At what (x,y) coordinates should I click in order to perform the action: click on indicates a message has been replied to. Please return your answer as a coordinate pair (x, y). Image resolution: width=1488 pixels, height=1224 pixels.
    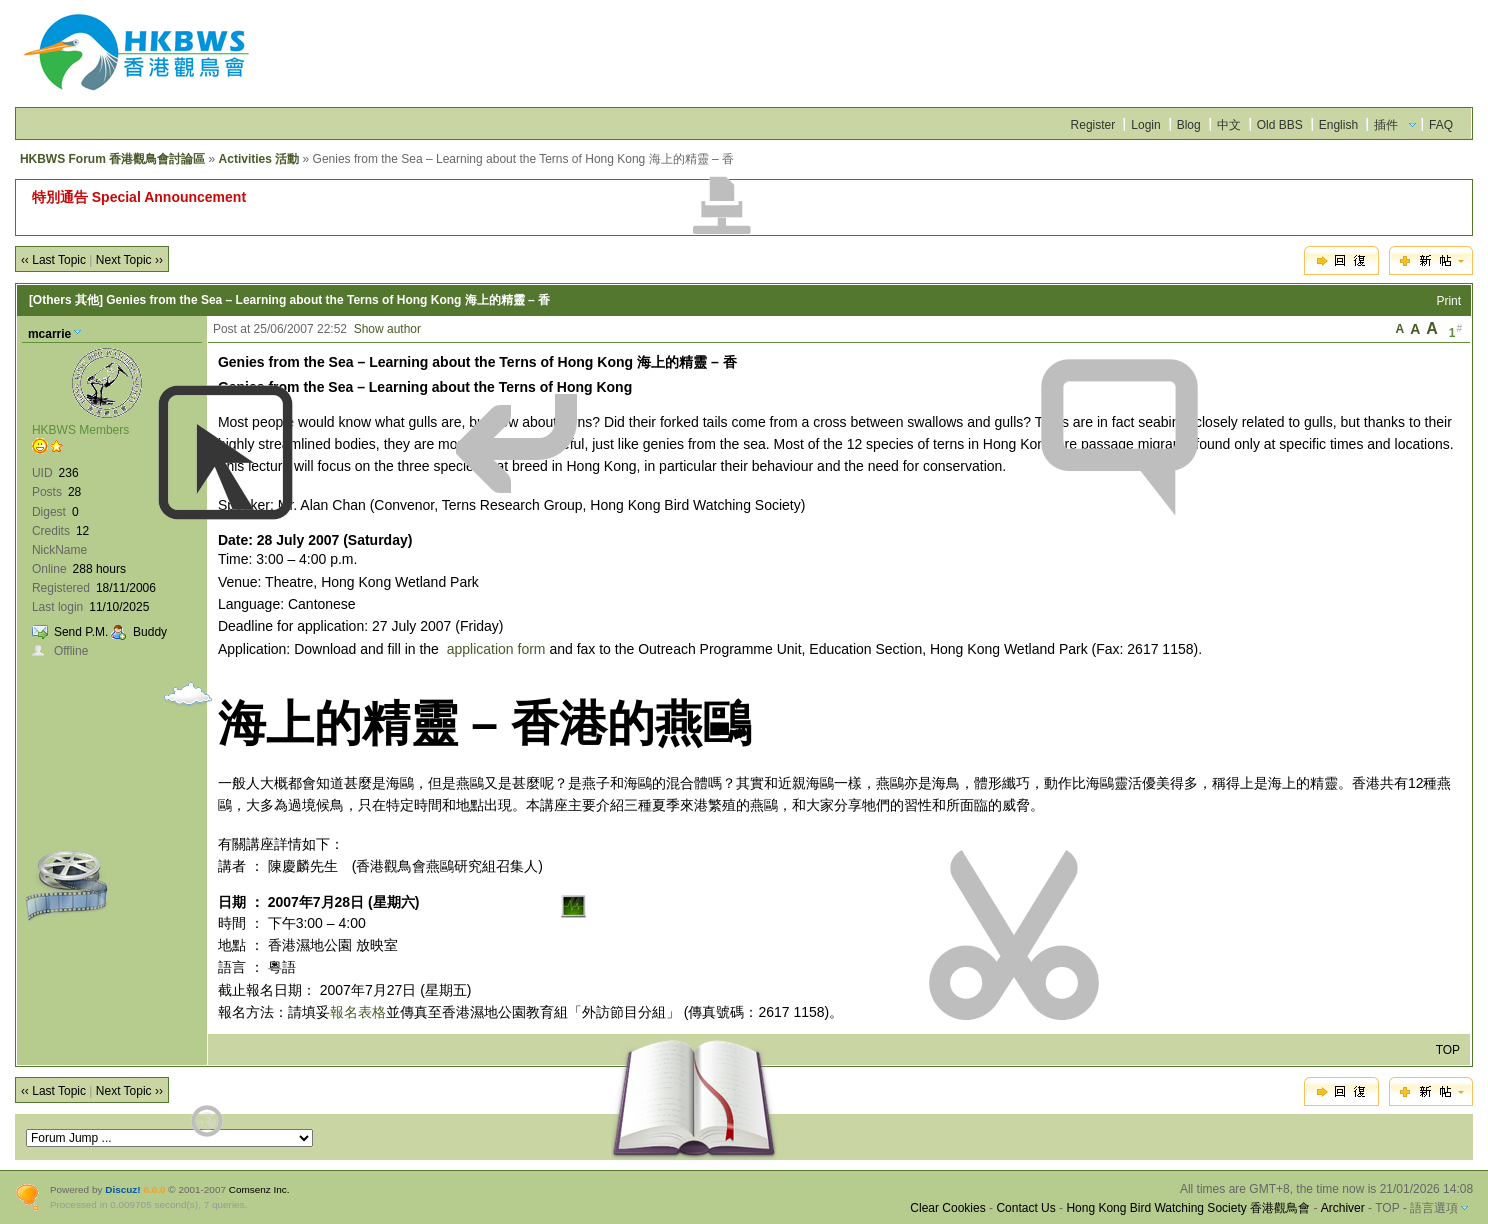
    Looking at the image, I should click on (511, 438).